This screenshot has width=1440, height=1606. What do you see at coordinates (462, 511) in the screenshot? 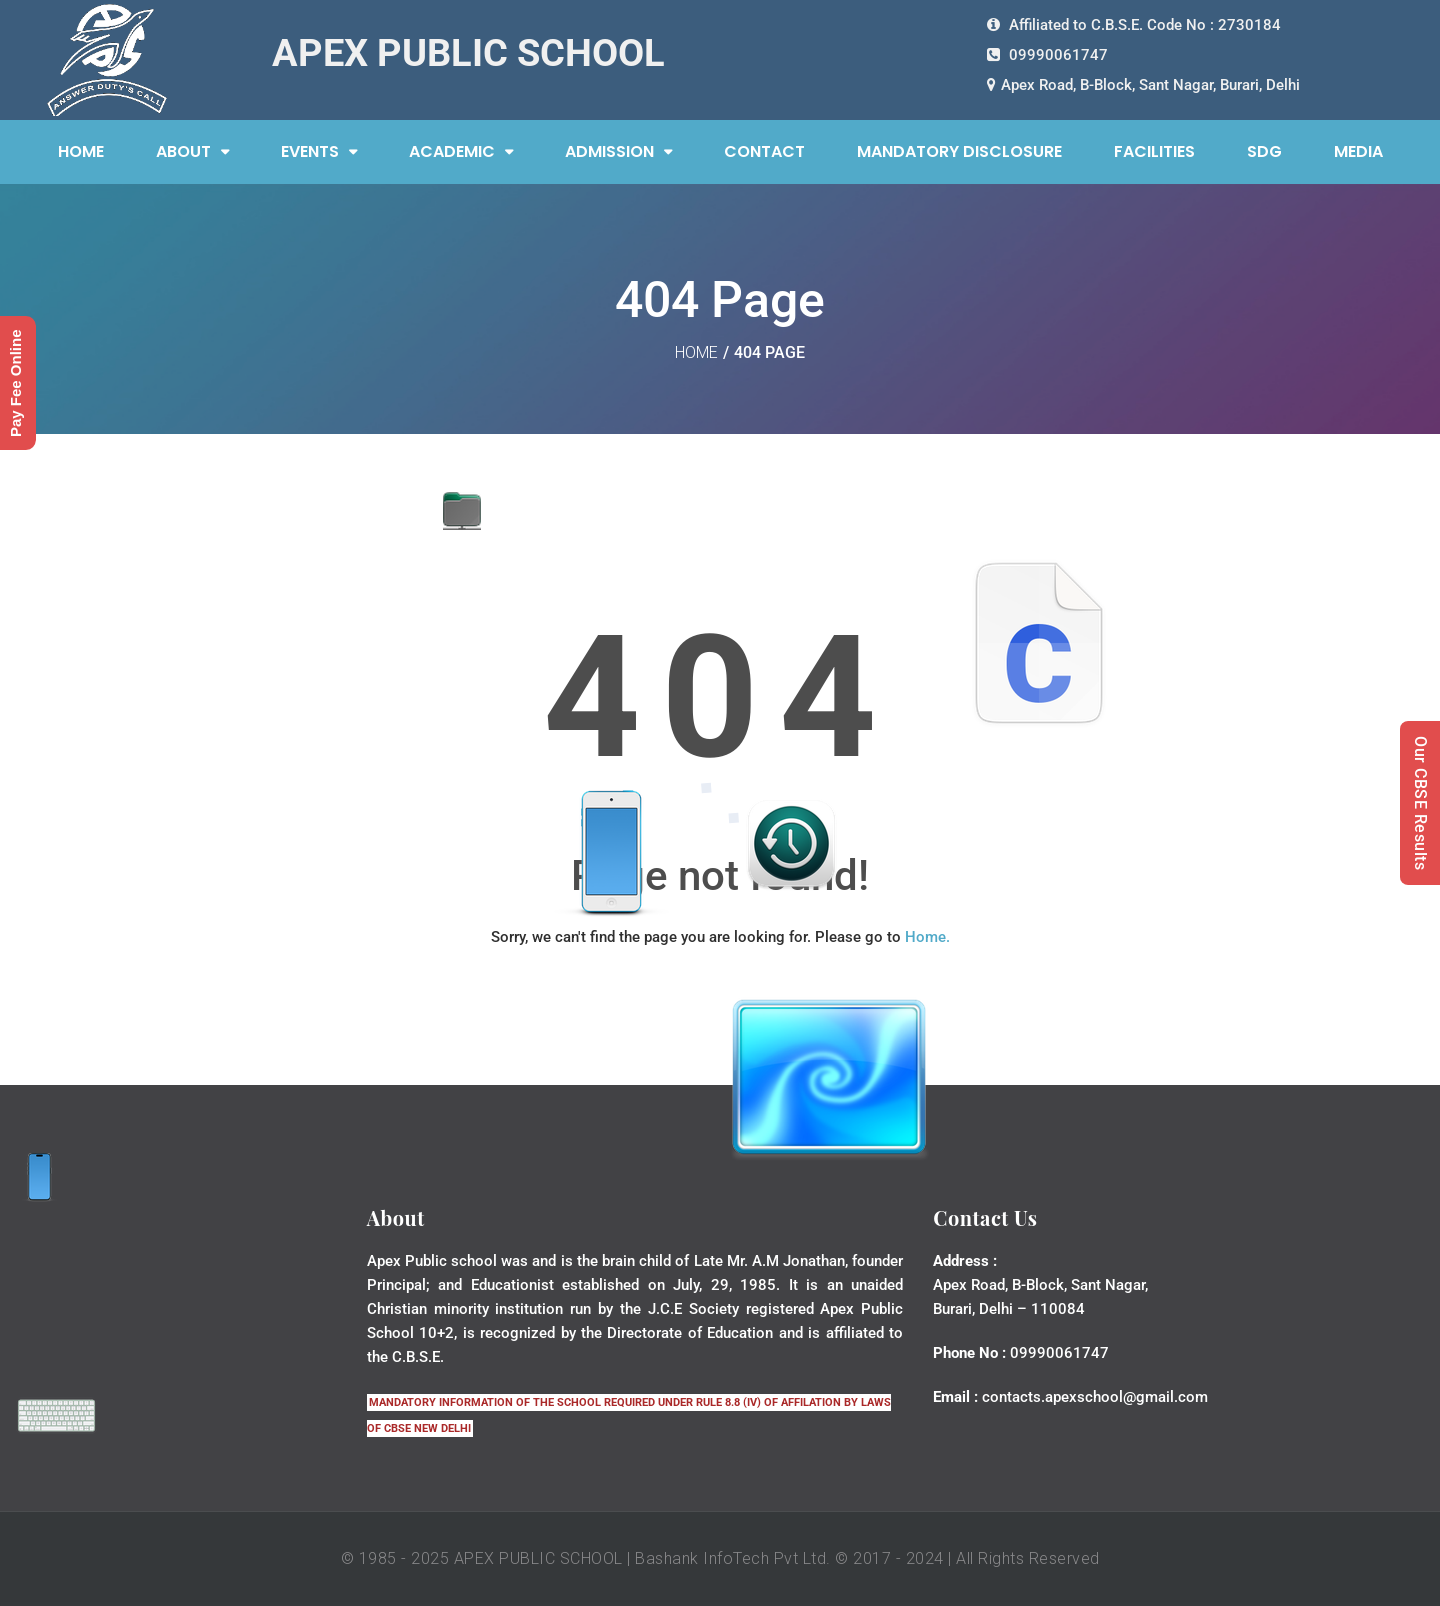
I see `access a remote or network folder` at bounding box center [462, 511].